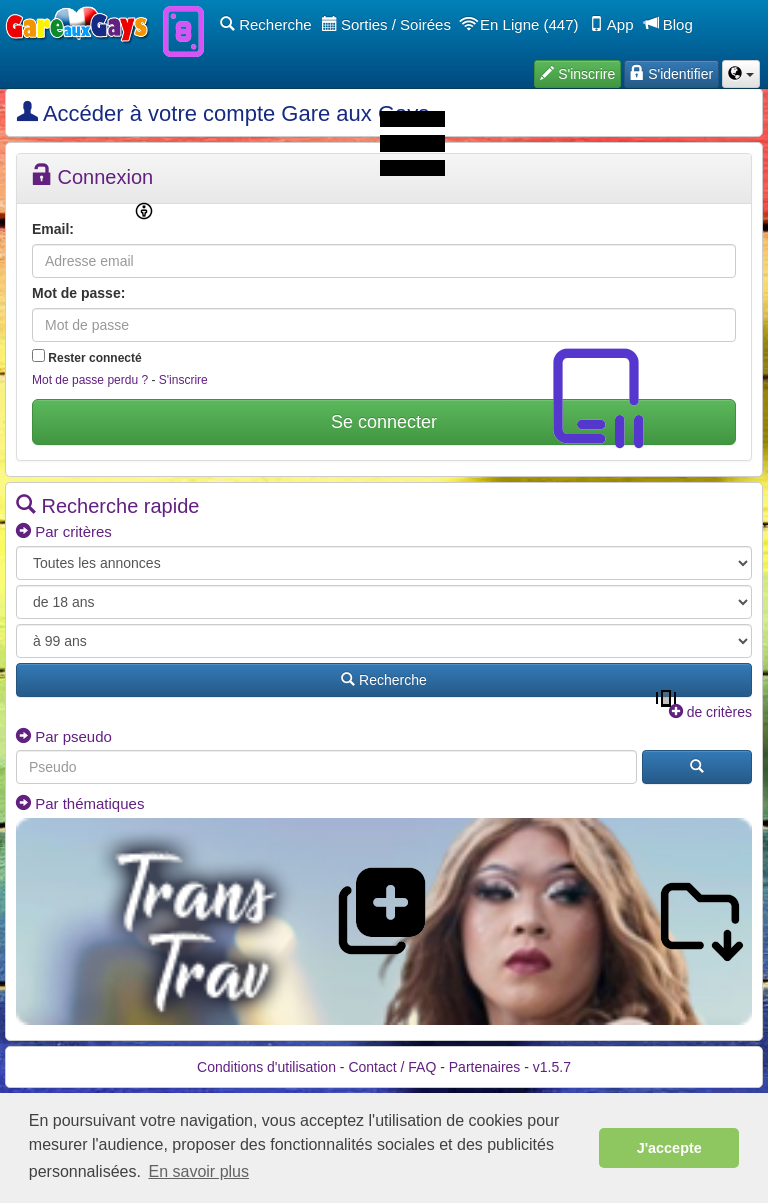 The width and height of the screenshot is (768, 1203). What do you see at coordinates (382, 911) in the screenshot?
I see `add a new item to your library` at bounding box center [382, 911].